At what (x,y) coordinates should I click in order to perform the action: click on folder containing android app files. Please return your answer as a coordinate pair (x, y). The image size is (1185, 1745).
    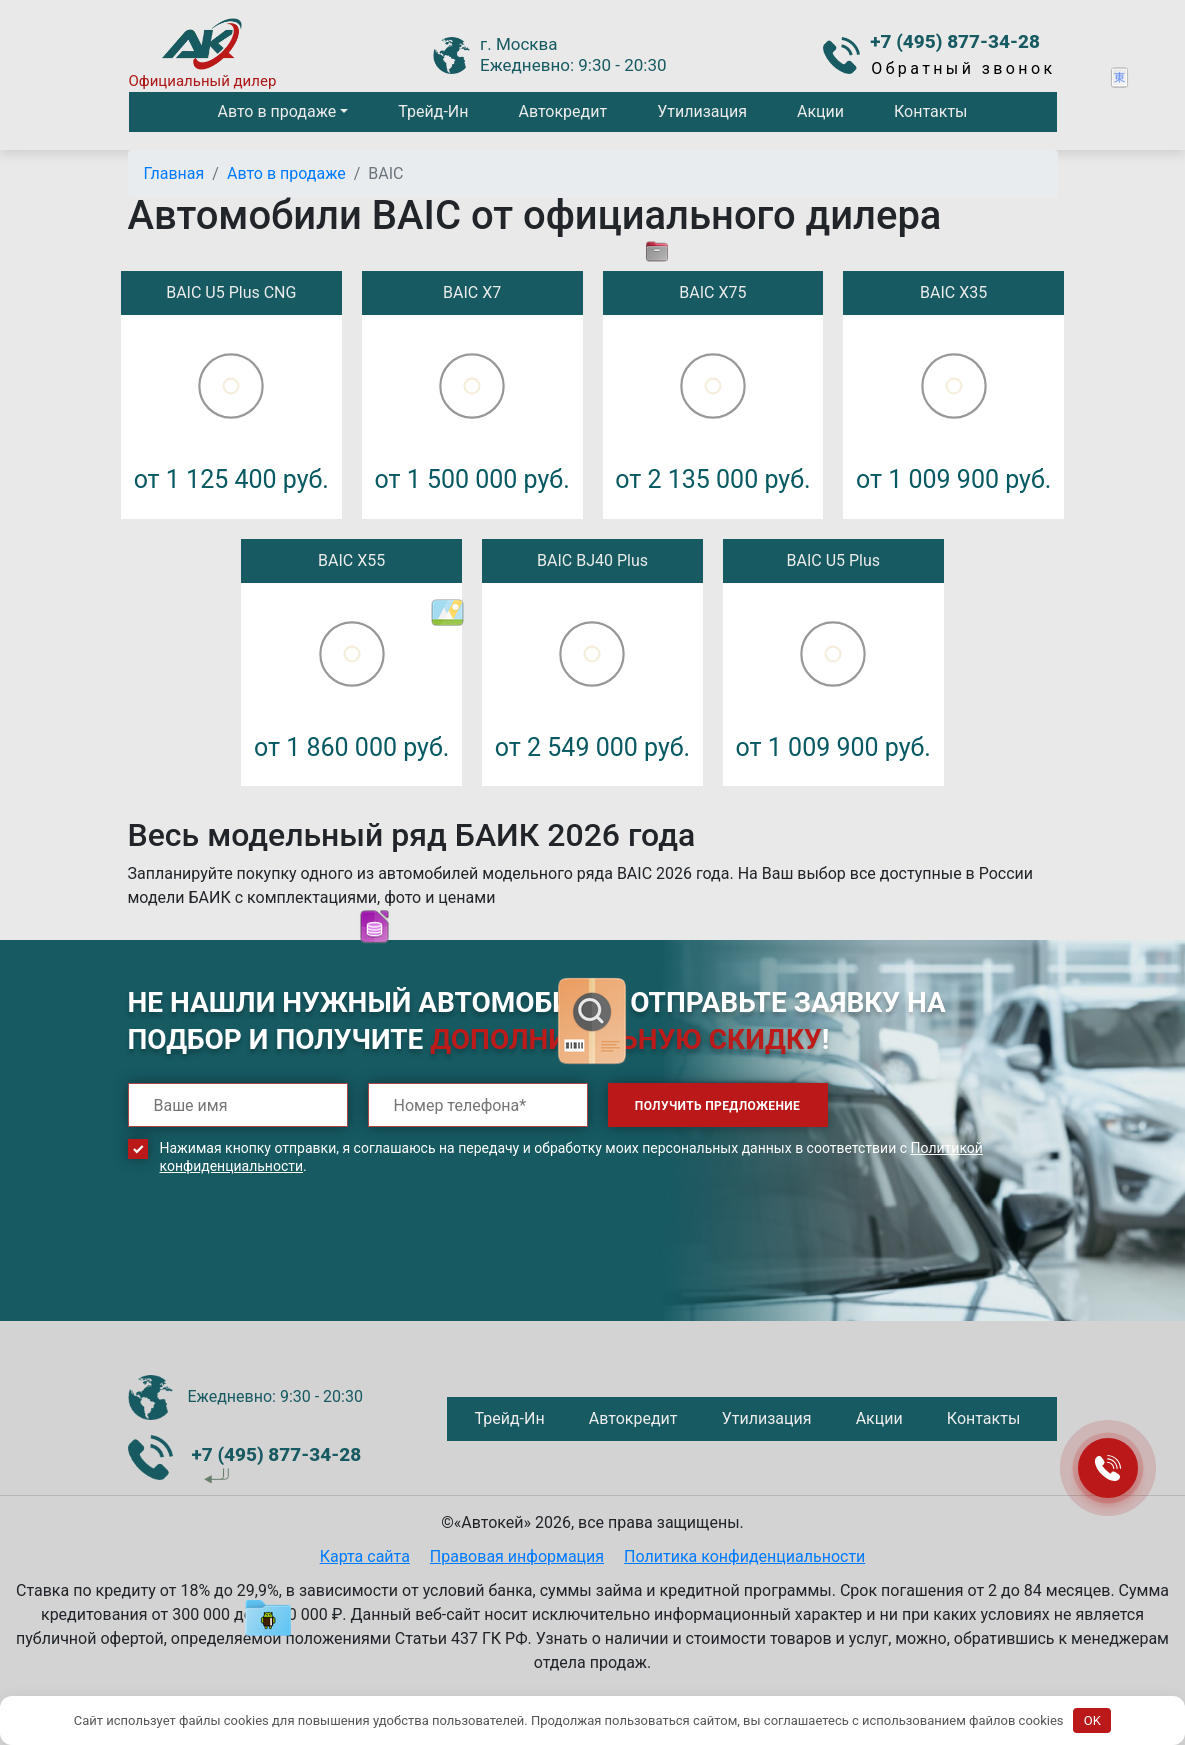
    Looking at the image, I should click on (268, 1619).